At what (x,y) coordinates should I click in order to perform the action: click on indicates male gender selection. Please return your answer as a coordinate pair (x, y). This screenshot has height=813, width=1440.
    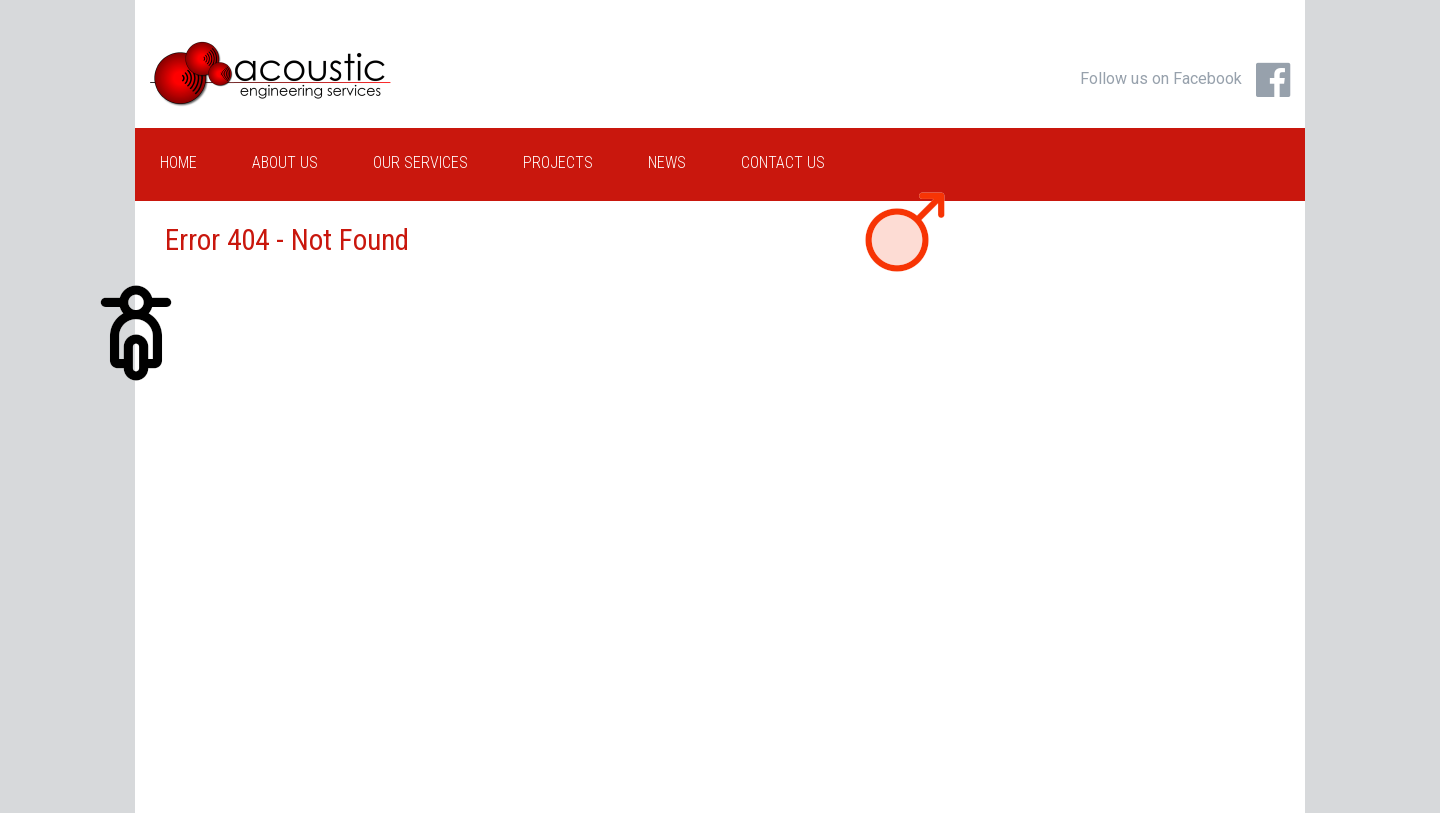
    Looking at the image, I should click on (906, 230).